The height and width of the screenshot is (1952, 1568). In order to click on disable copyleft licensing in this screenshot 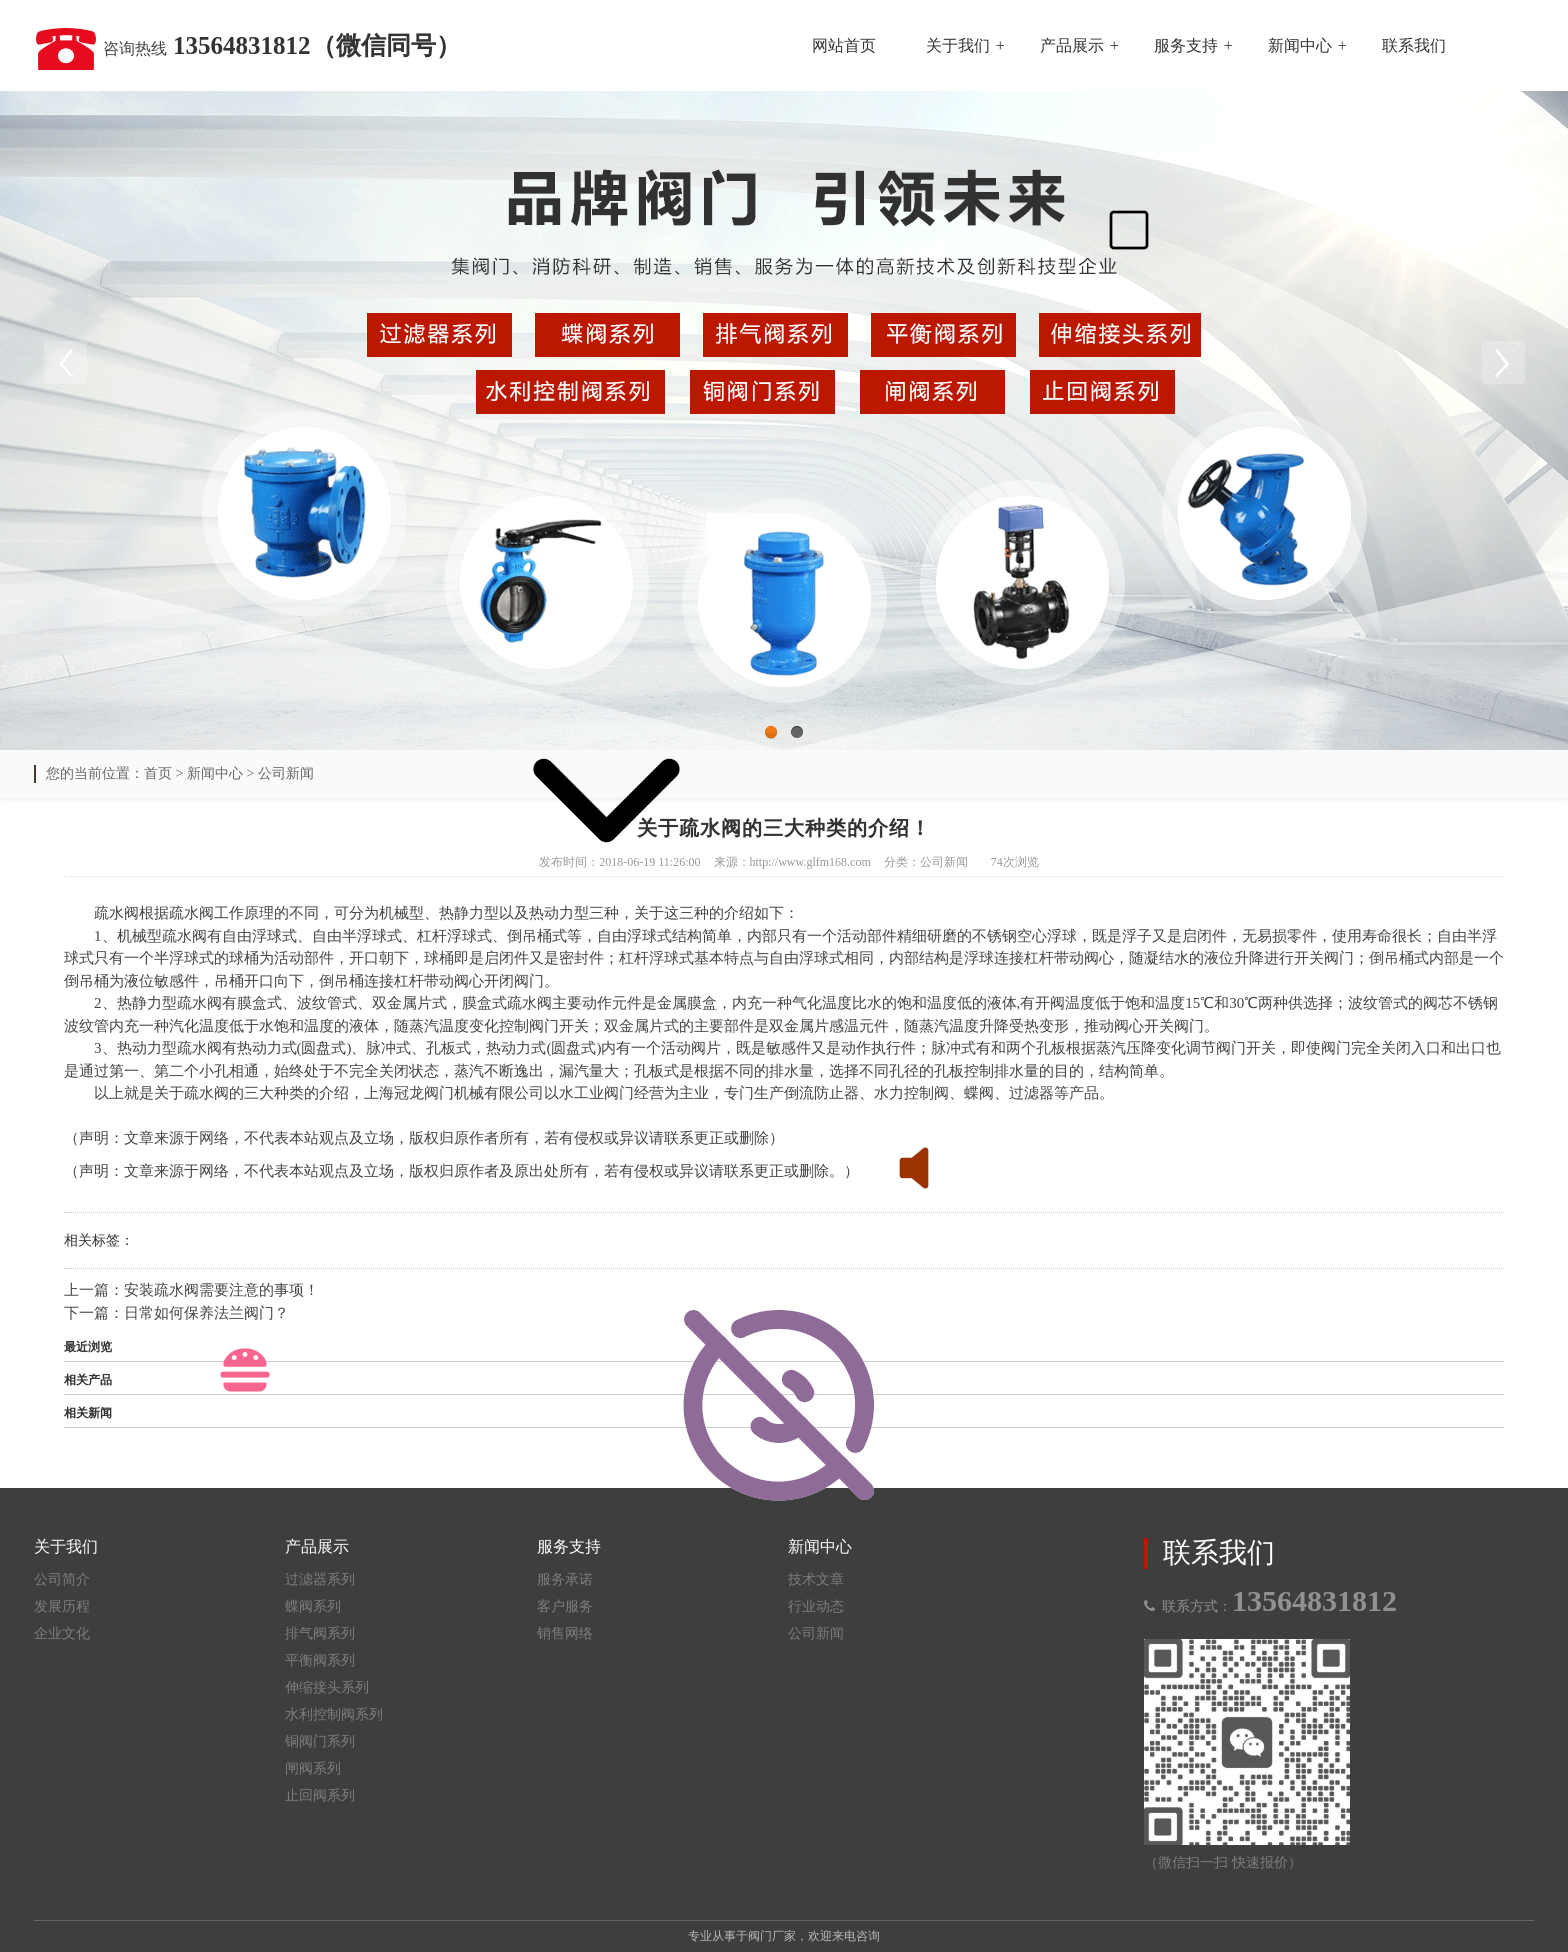, I will do `click(779, 1405)`.